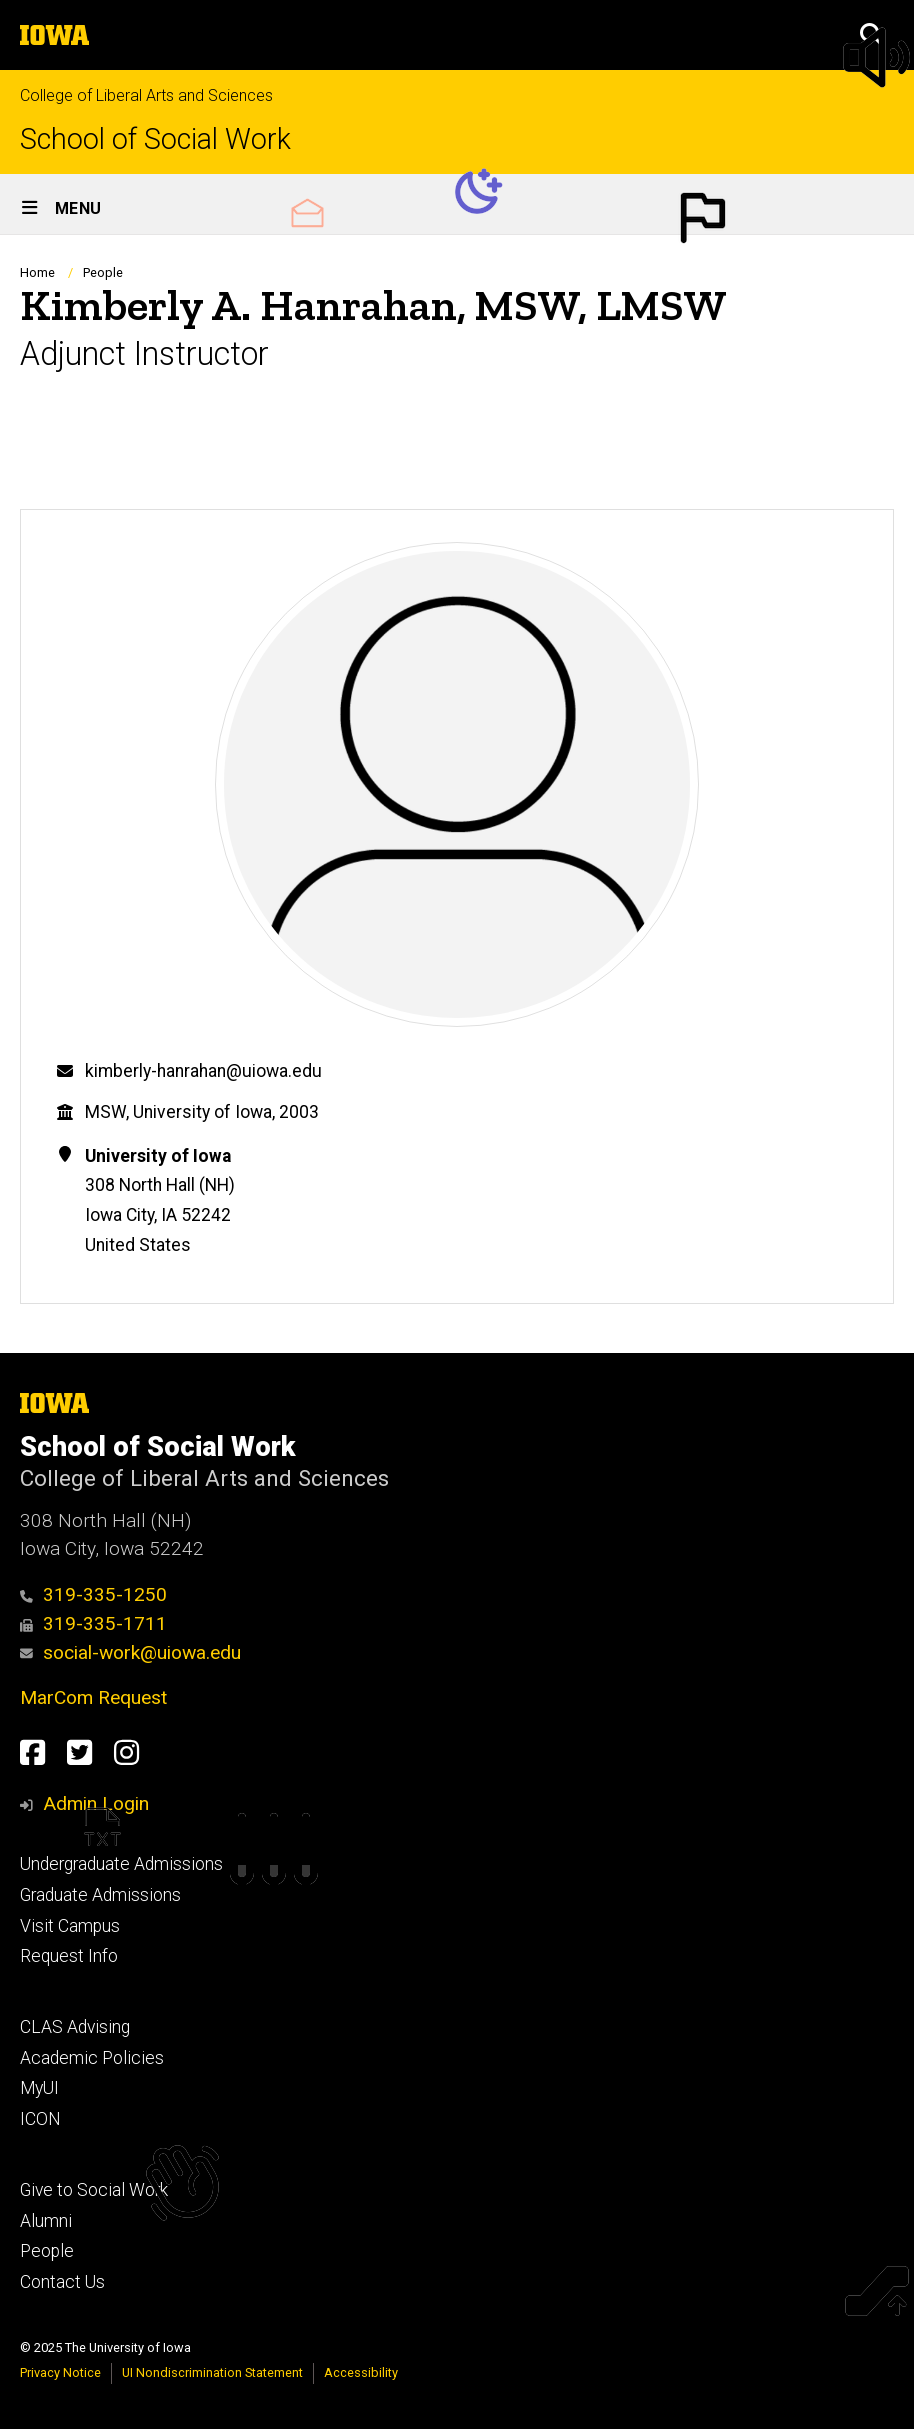 This screenshot has width=914, height=2429. What do you see at coordinates (182, 2181) in the screenshot?
I see `send a greeting or say hello` at bounding box center [182, 2181].